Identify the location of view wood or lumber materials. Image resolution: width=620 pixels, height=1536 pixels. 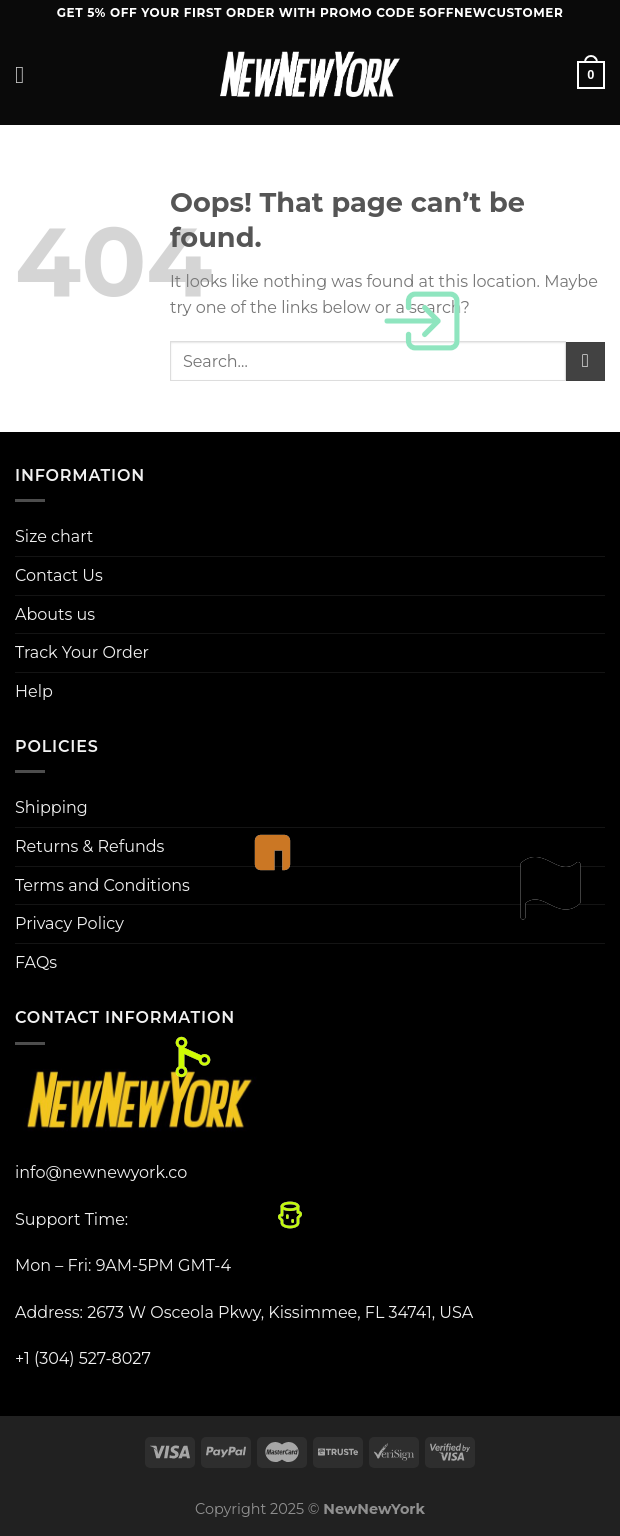
(290, 1215).